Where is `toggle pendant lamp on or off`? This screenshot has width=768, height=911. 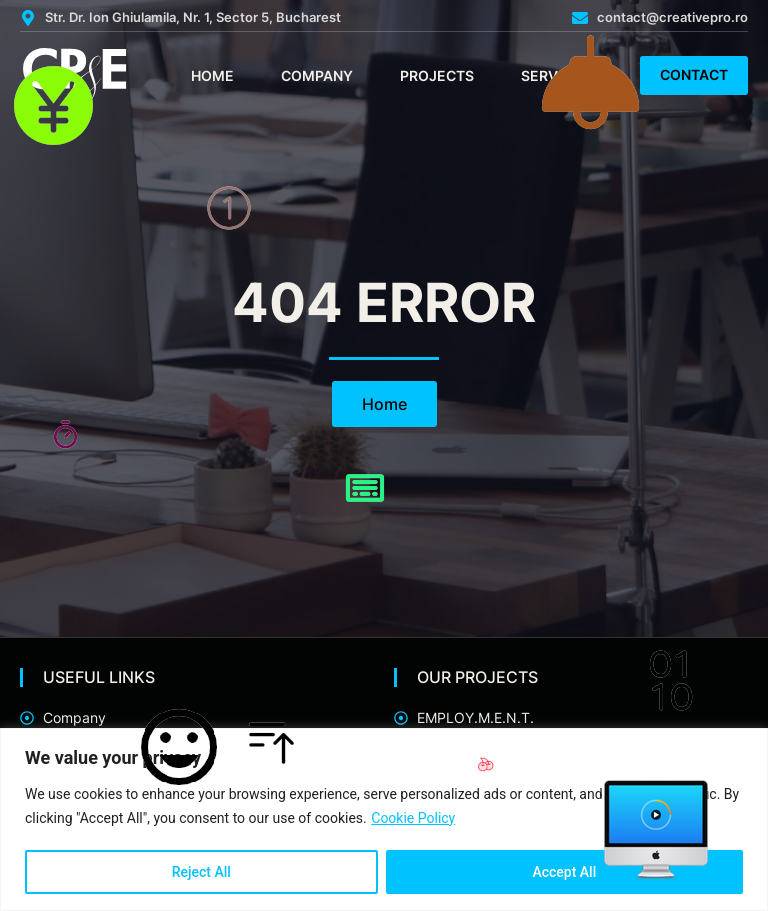 toggle pendant lamp on or off is located at coordinates (590, 87).